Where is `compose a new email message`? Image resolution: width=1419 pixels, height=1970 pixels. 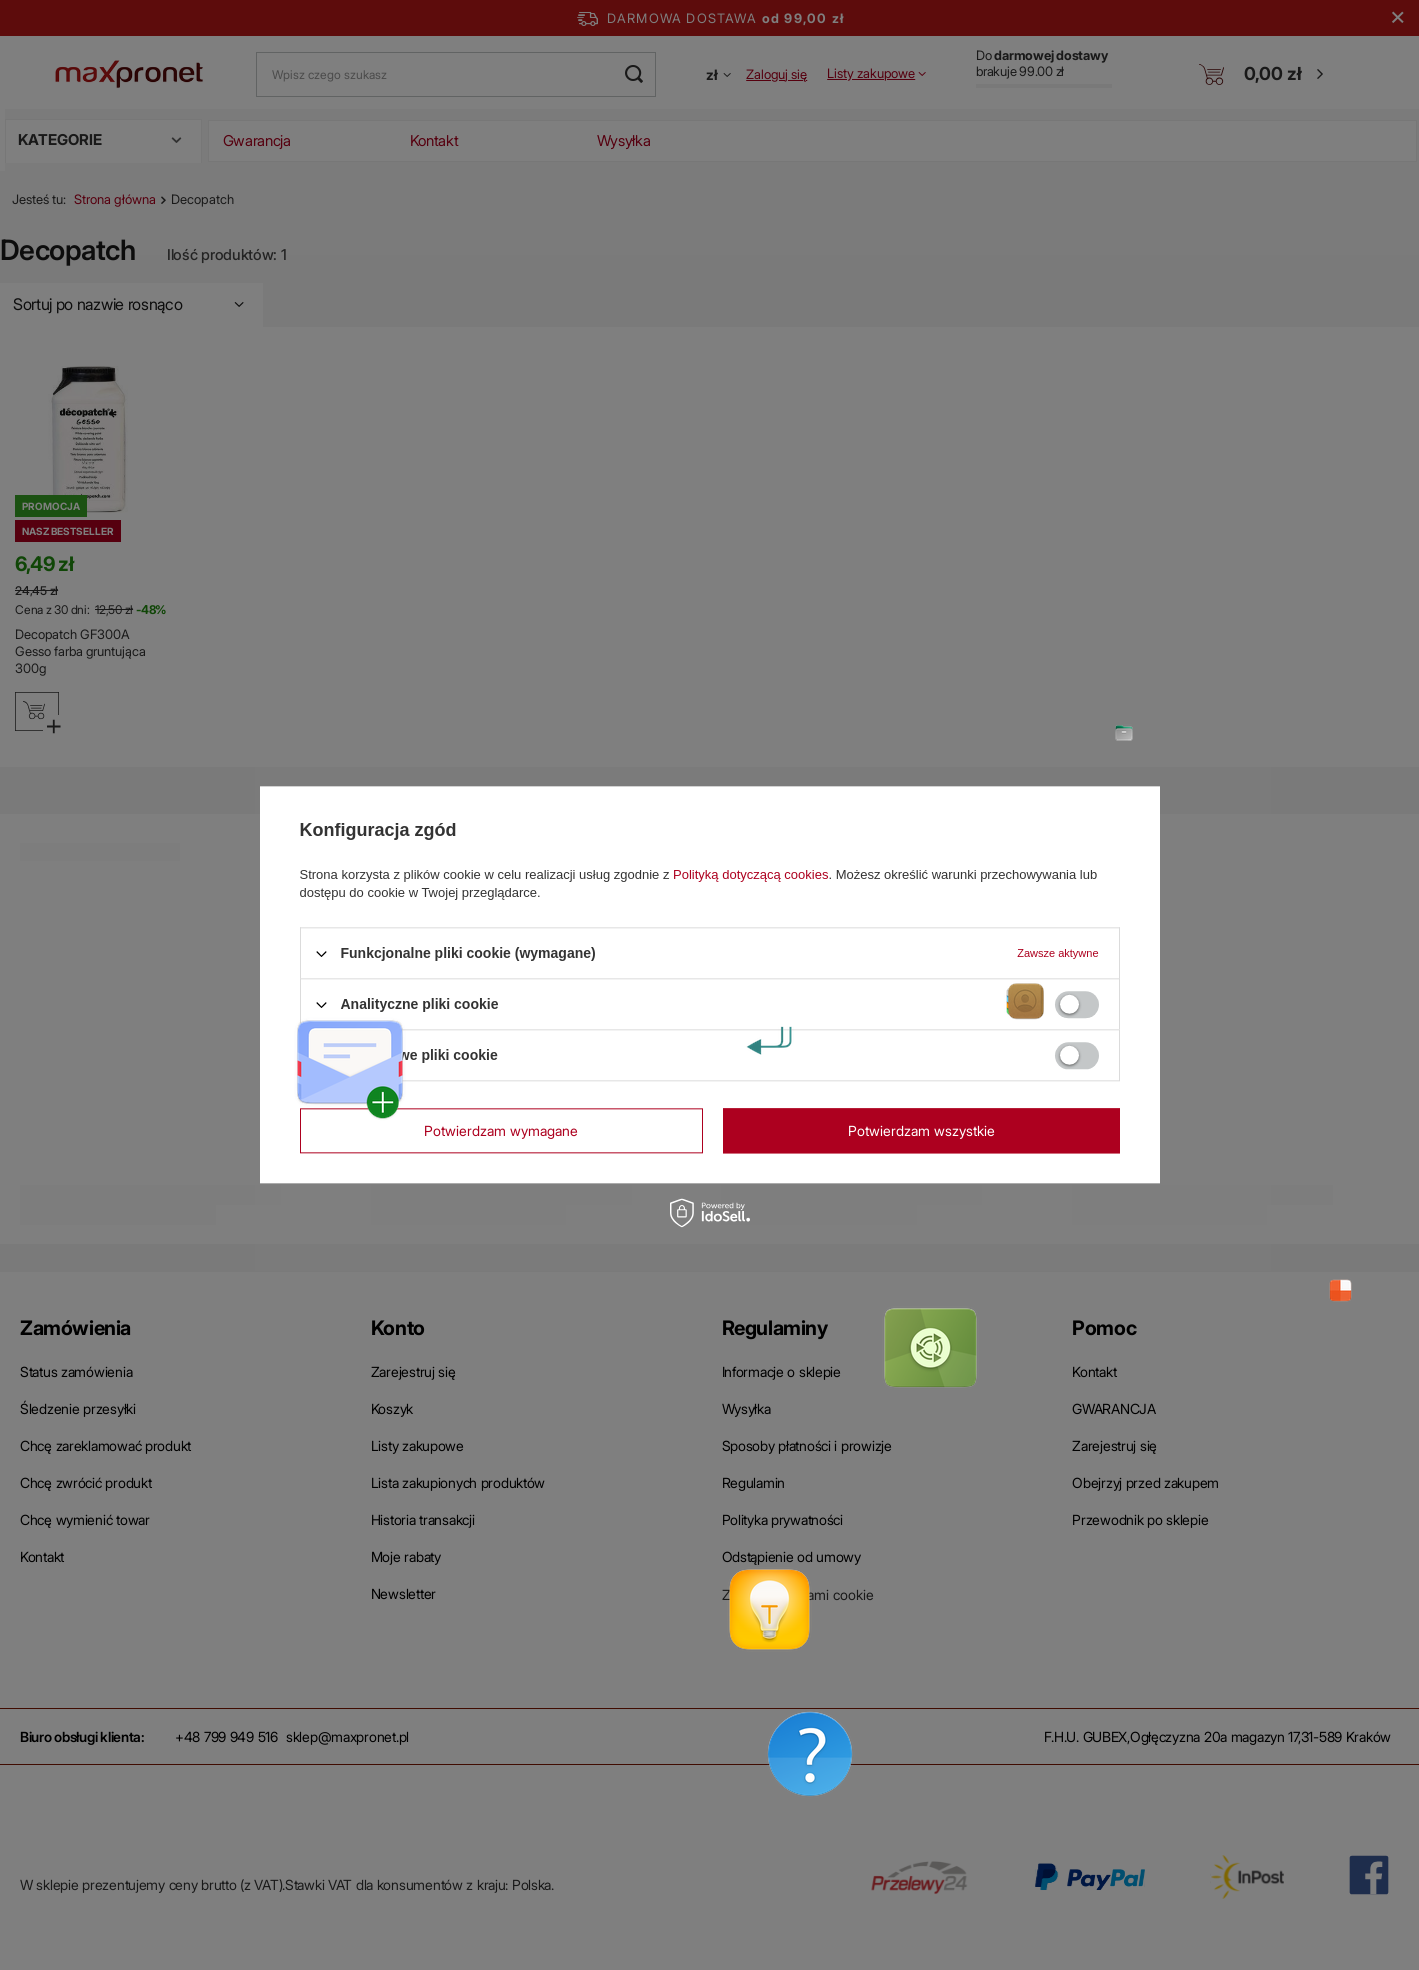 compose a new email message is located at coordinates (350, 1062).